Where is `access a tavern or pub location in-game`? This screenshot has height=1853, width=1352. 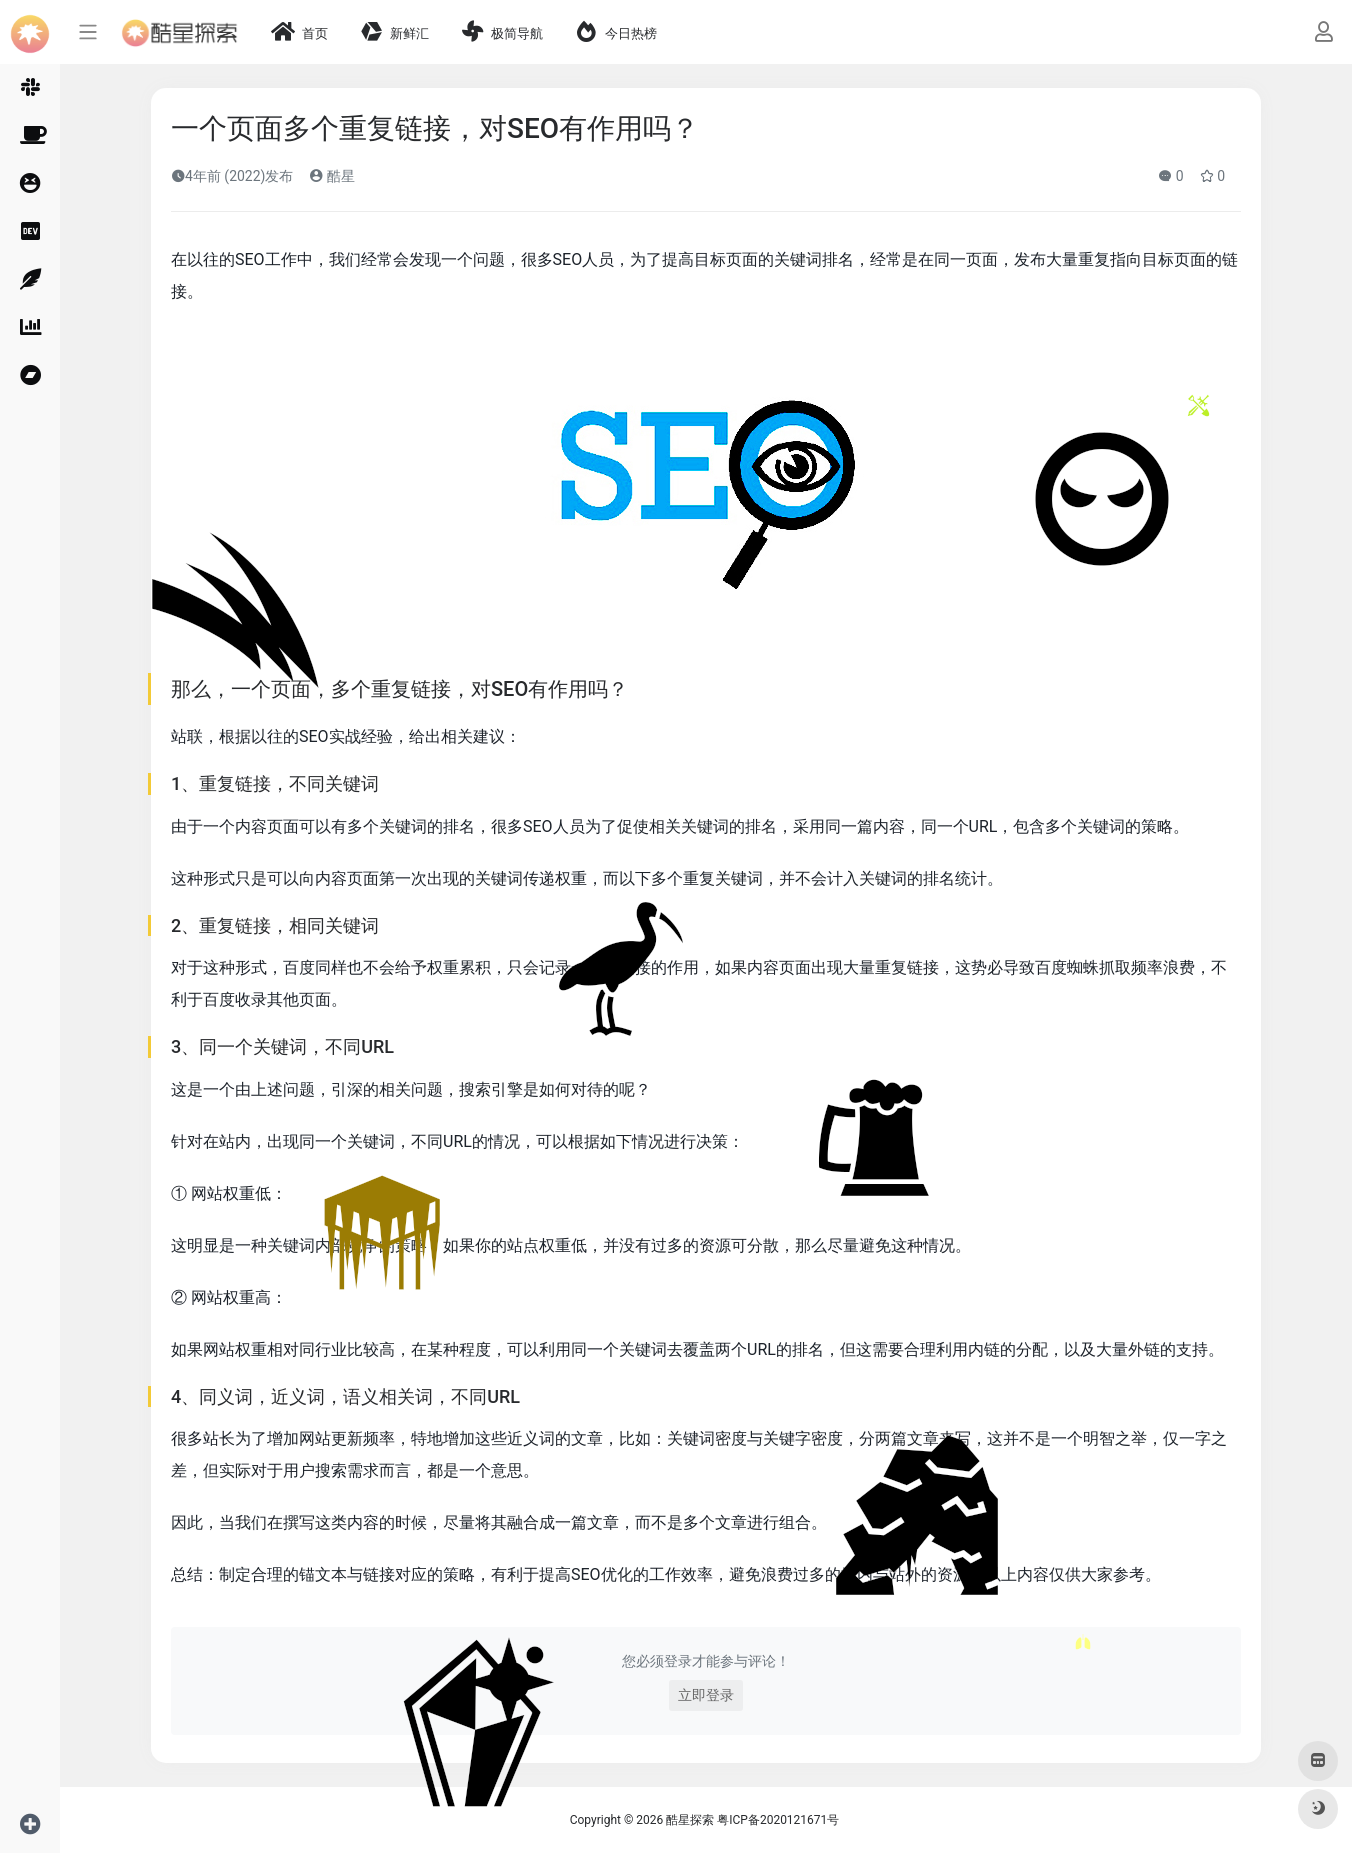
access a tavern or pub location in-game is located at coordinates (875, 1138).